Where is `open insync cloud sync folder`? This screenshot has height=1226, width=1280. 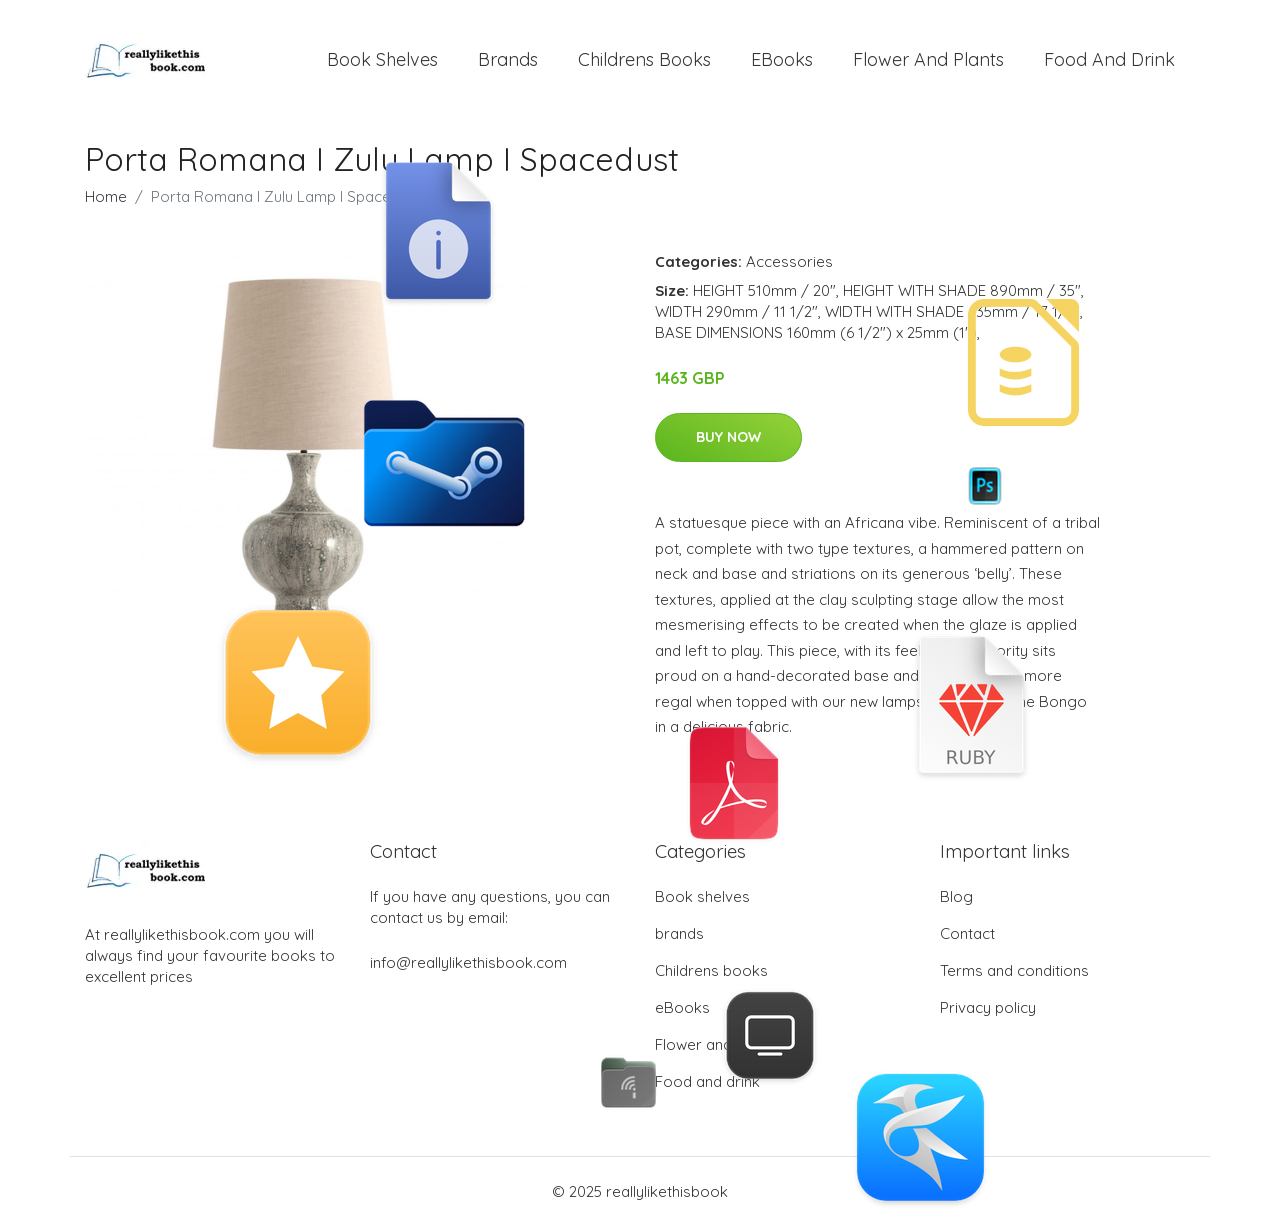 open insync cloud sync folder is located at coordinates (628, 1082).